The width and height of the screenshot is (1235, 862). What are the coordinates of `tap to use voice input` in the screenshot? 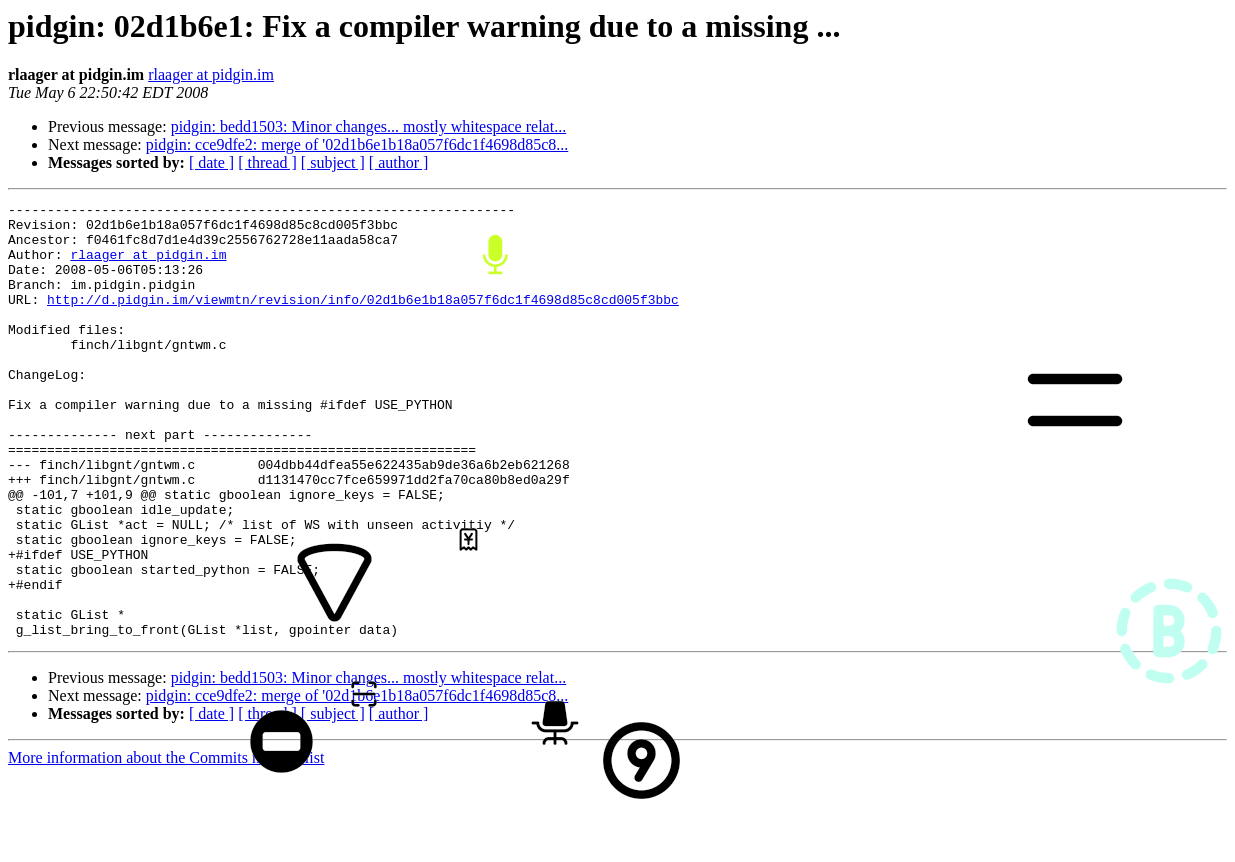 It's located at (495, 254).